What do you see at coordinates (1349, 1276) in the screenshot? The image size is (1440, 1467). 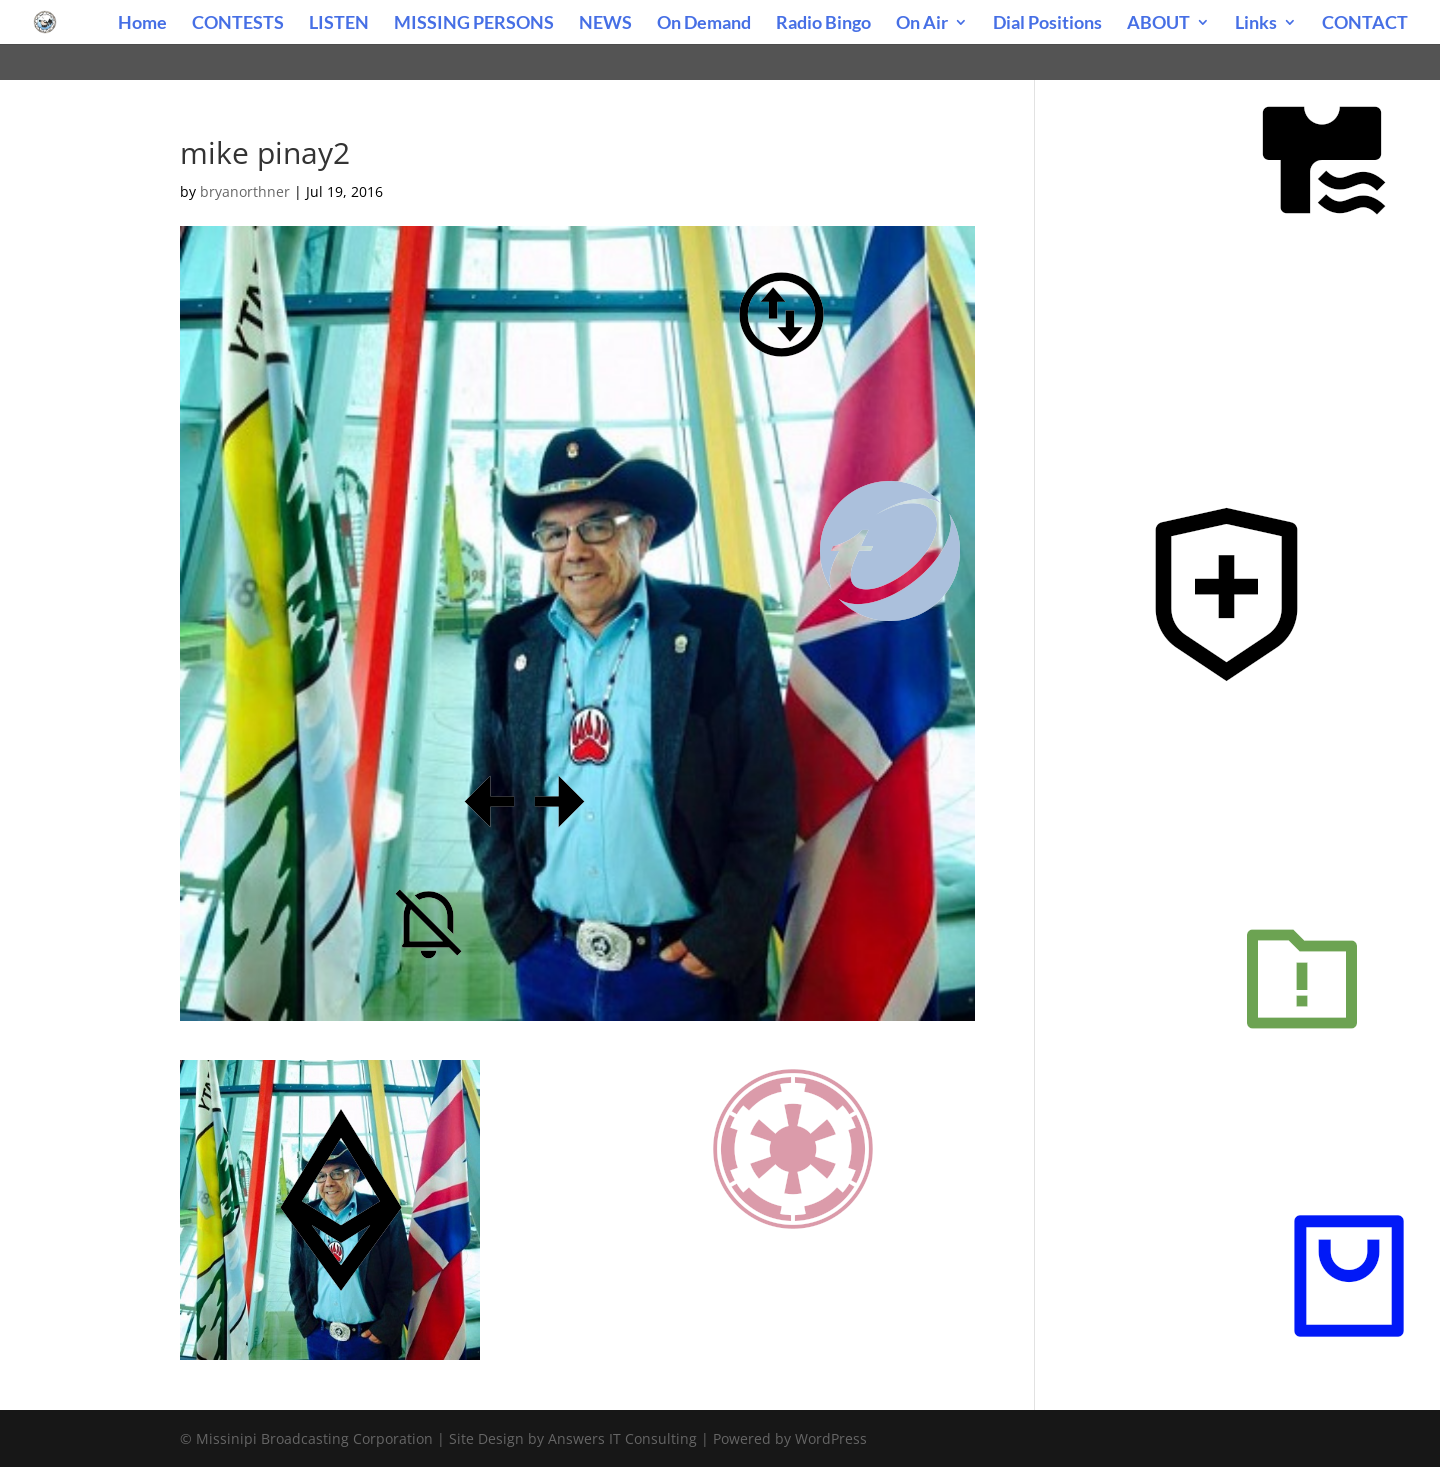 I see `view your shopping bag` at bounding box center [1349, 1276].